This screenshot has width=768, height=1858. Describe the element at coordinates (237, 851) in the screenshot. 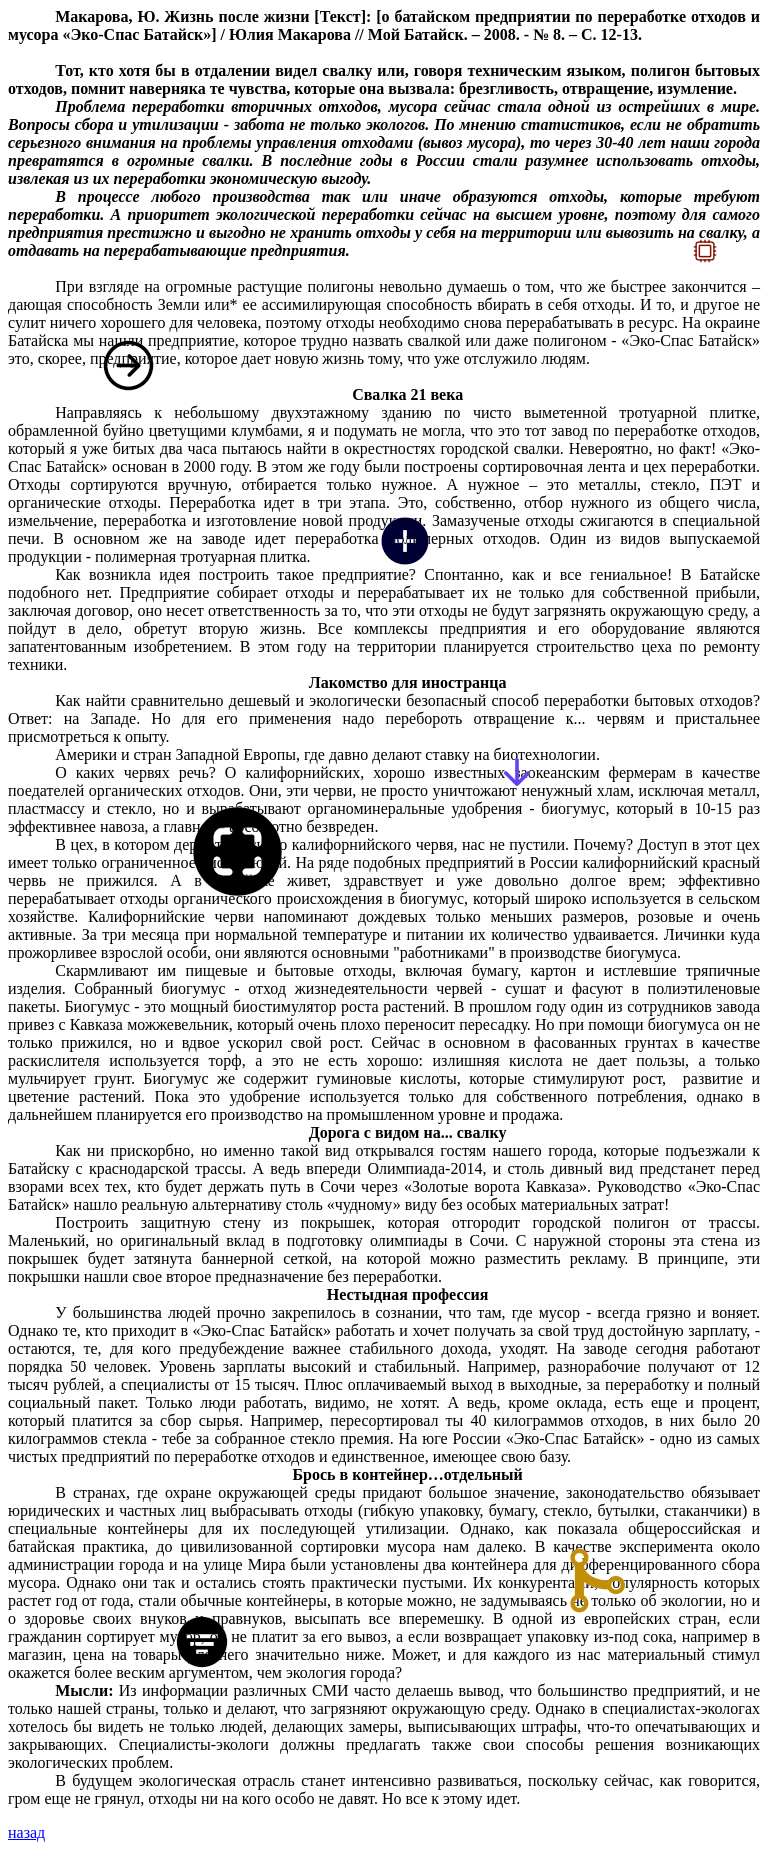

I see `tap to scan a QR code or barcode` at that location.